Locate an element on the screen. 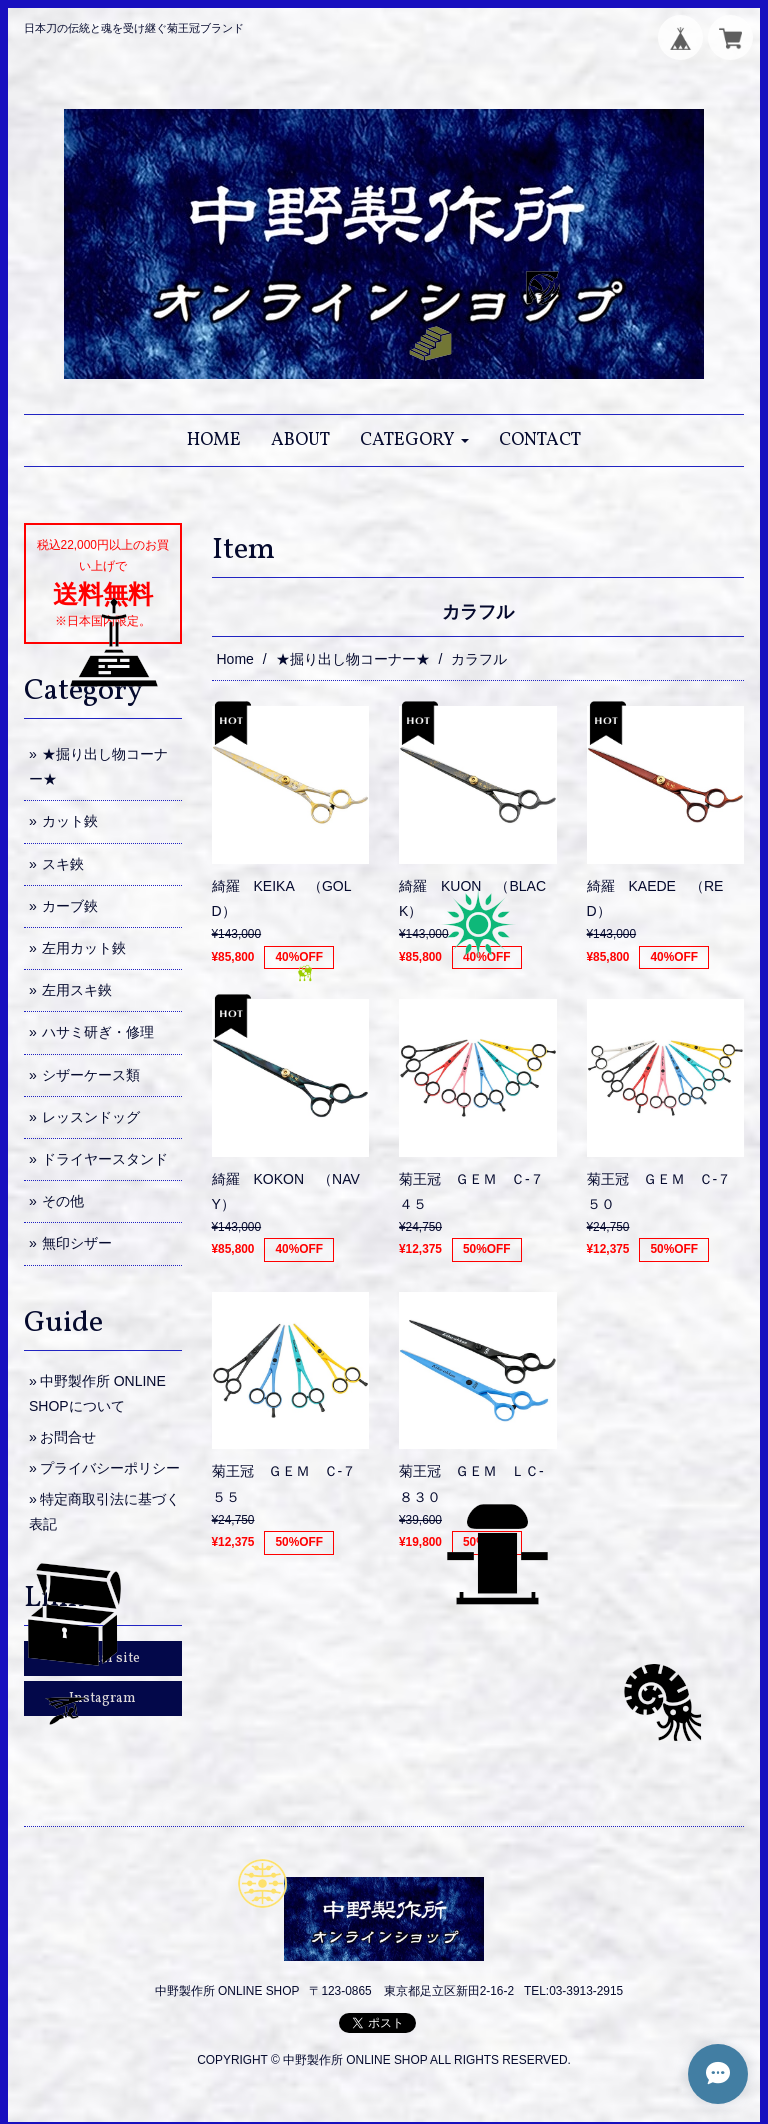 The image size is (768, 2124). access cage or enclosure settings in a game is located at coordinates (262, 1883).